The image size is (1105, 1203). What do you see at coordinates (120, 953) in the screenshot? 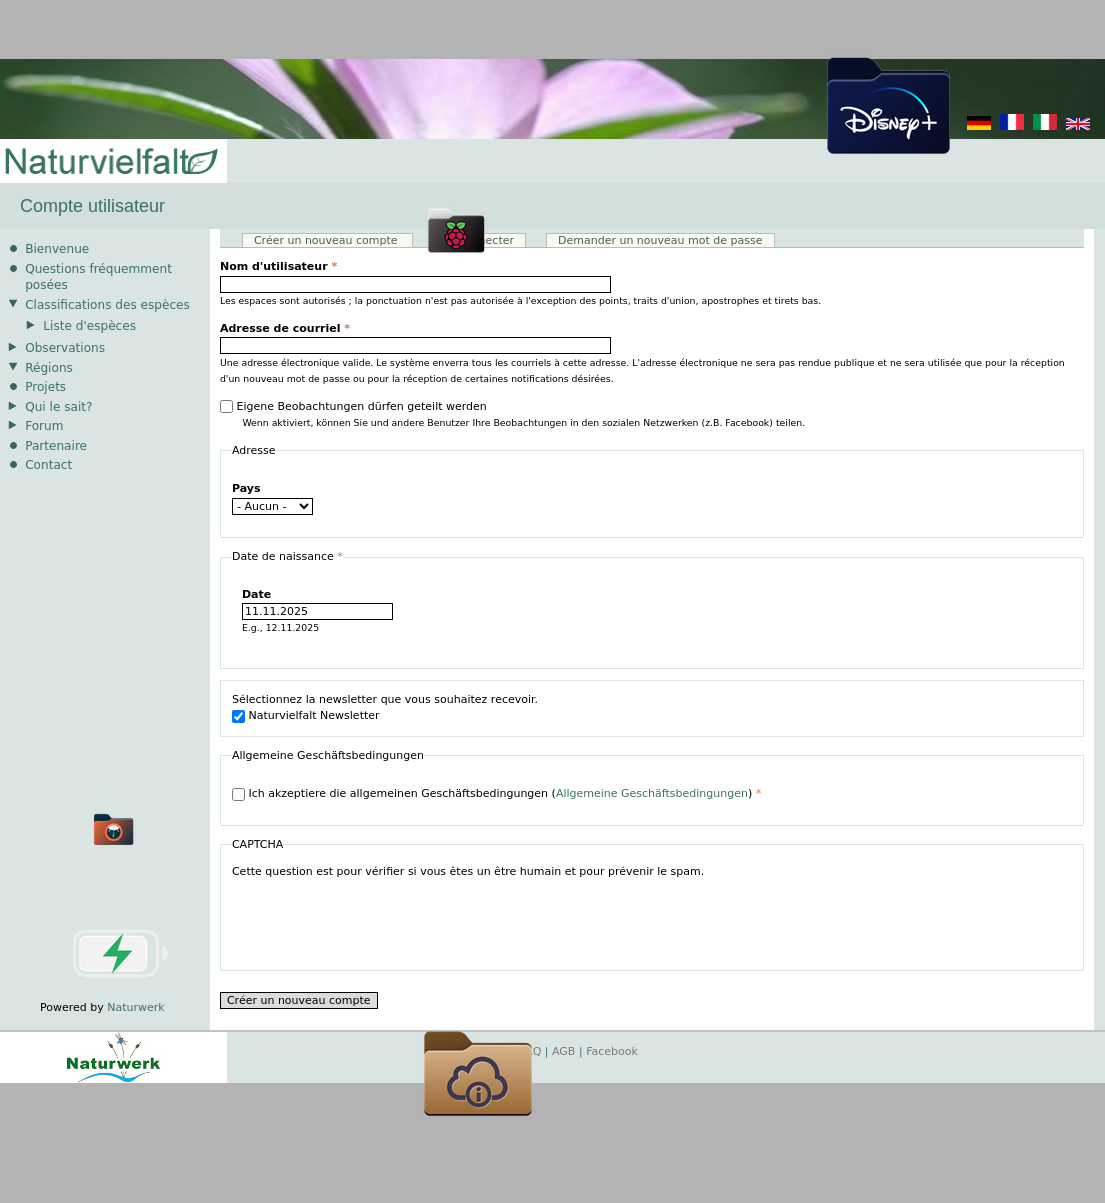
I see `indicates battery is charging at 90%` at bounding box center [120, 953].